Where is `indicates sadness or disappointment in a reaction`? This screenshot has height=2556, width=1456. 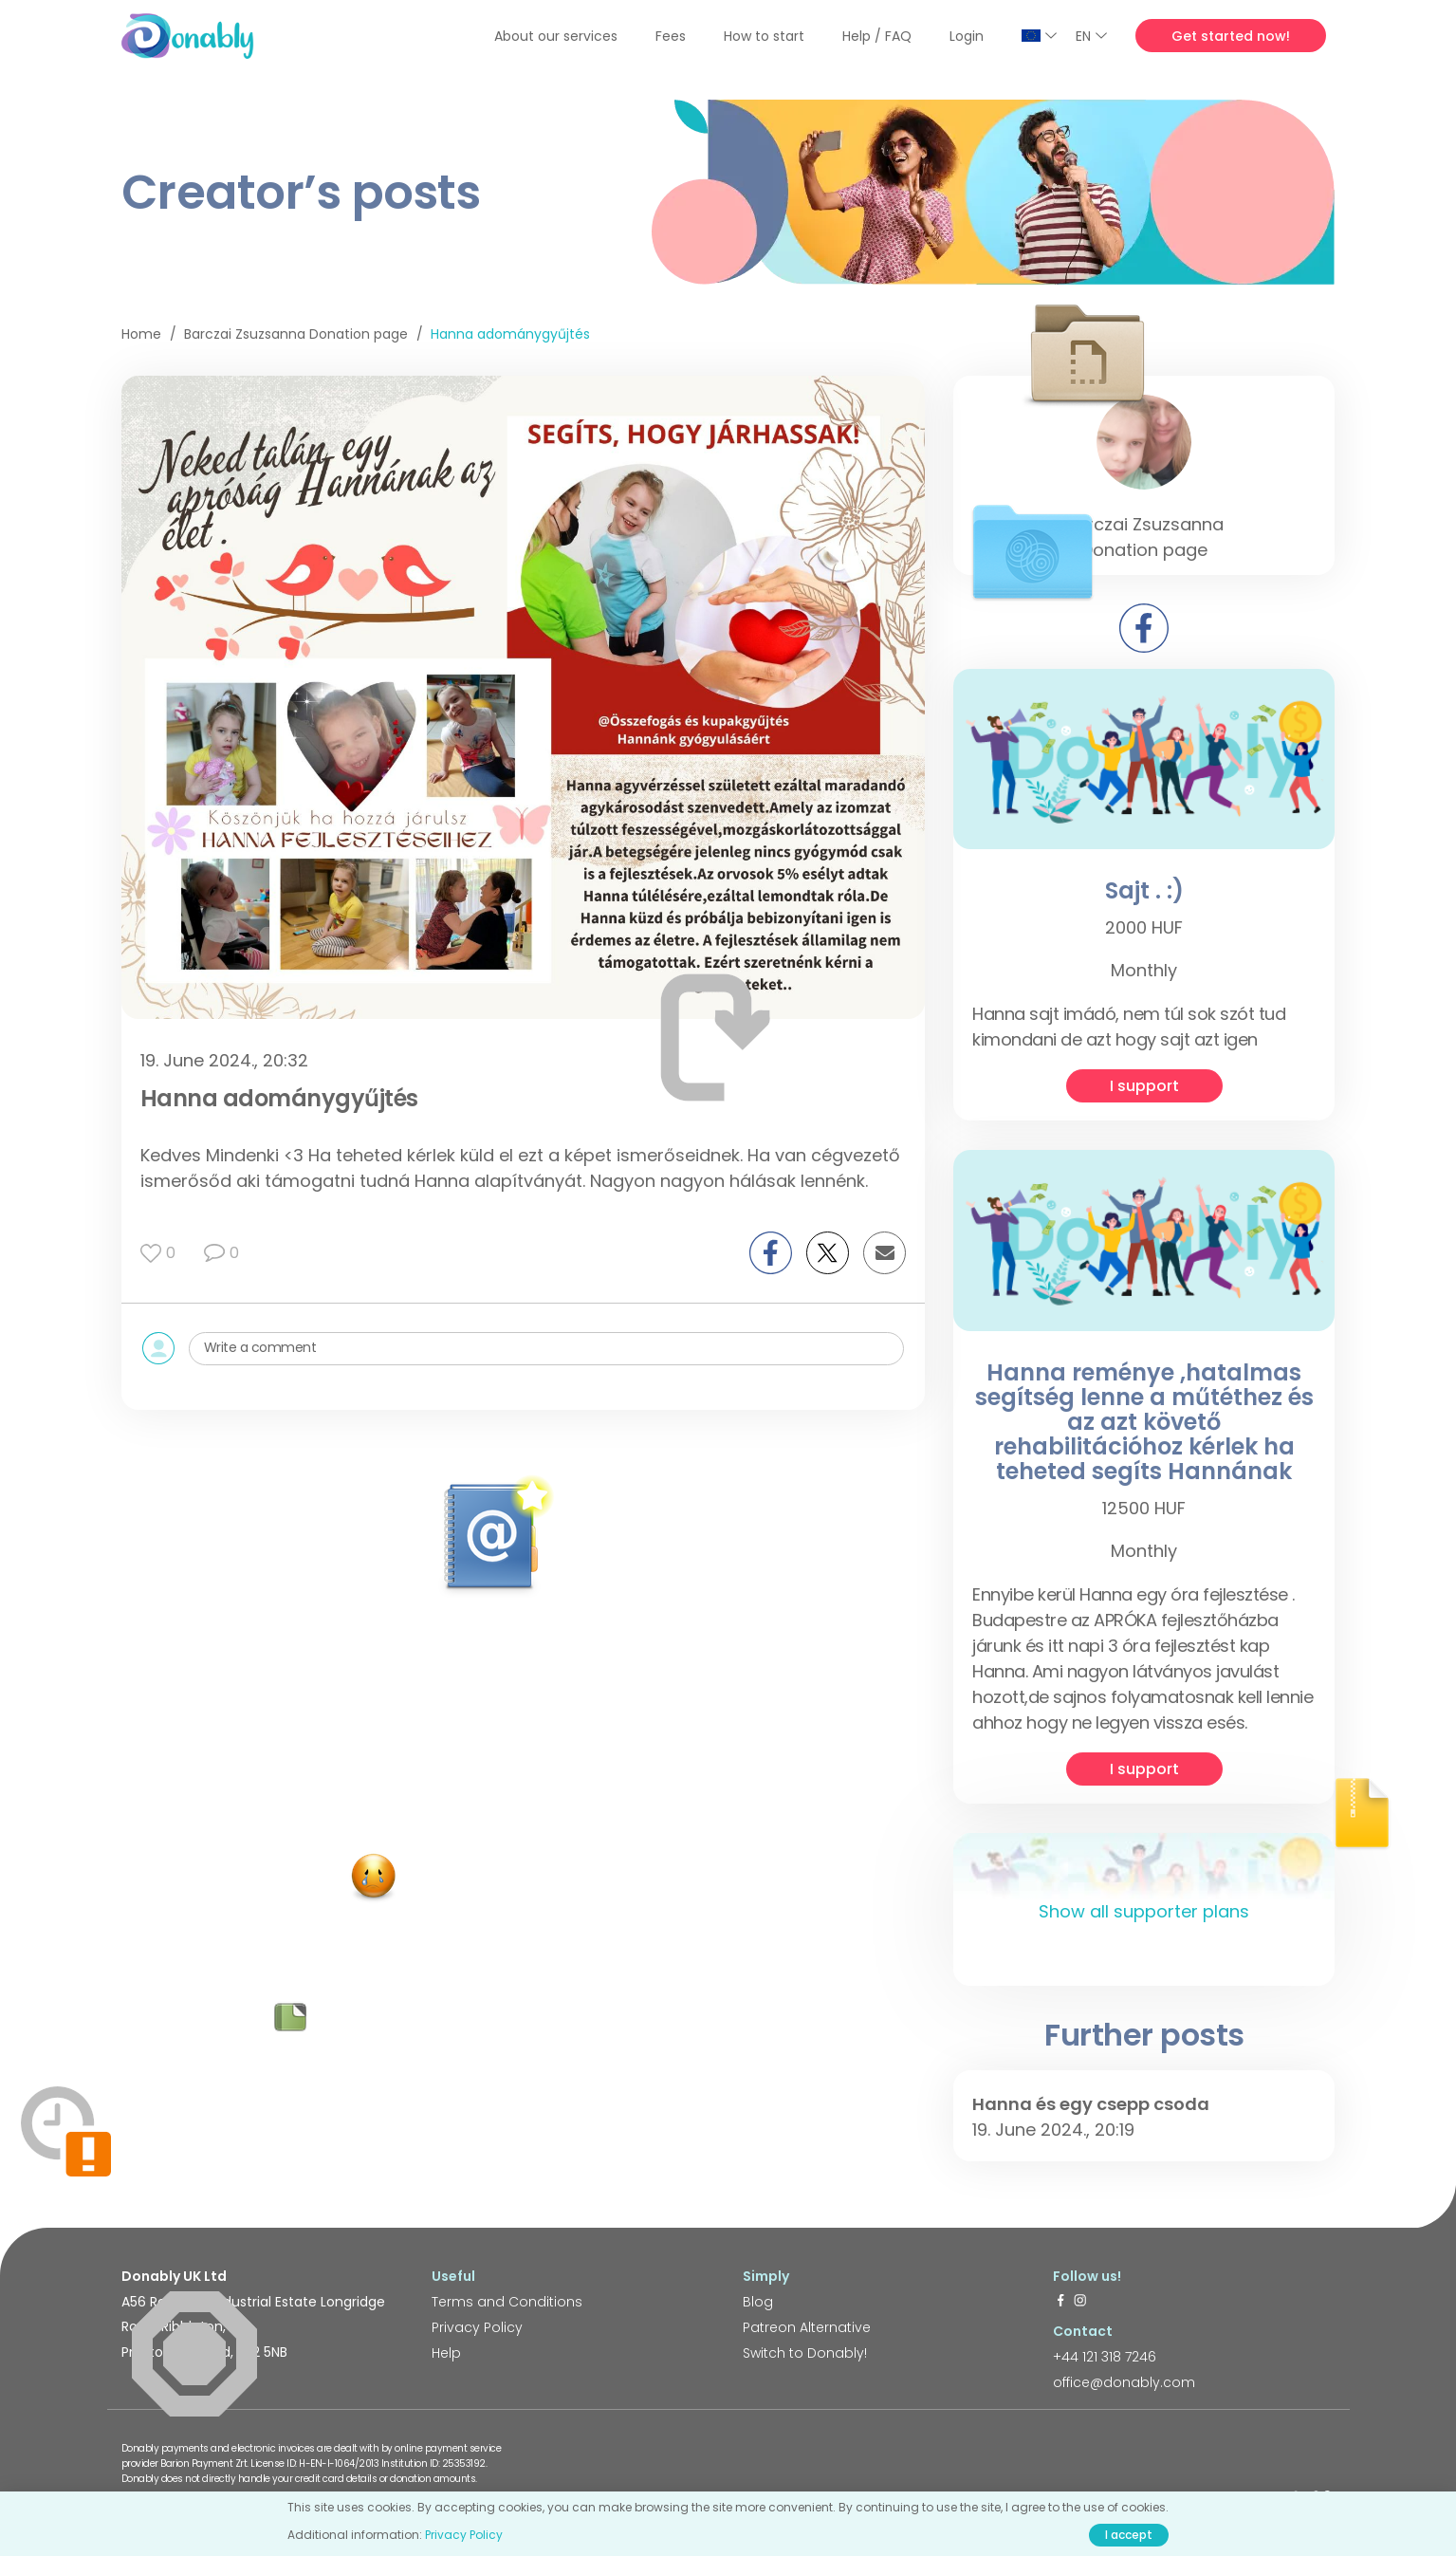
indicates sadness or disappointment in a reaction is located at coordinates (374, 1878).